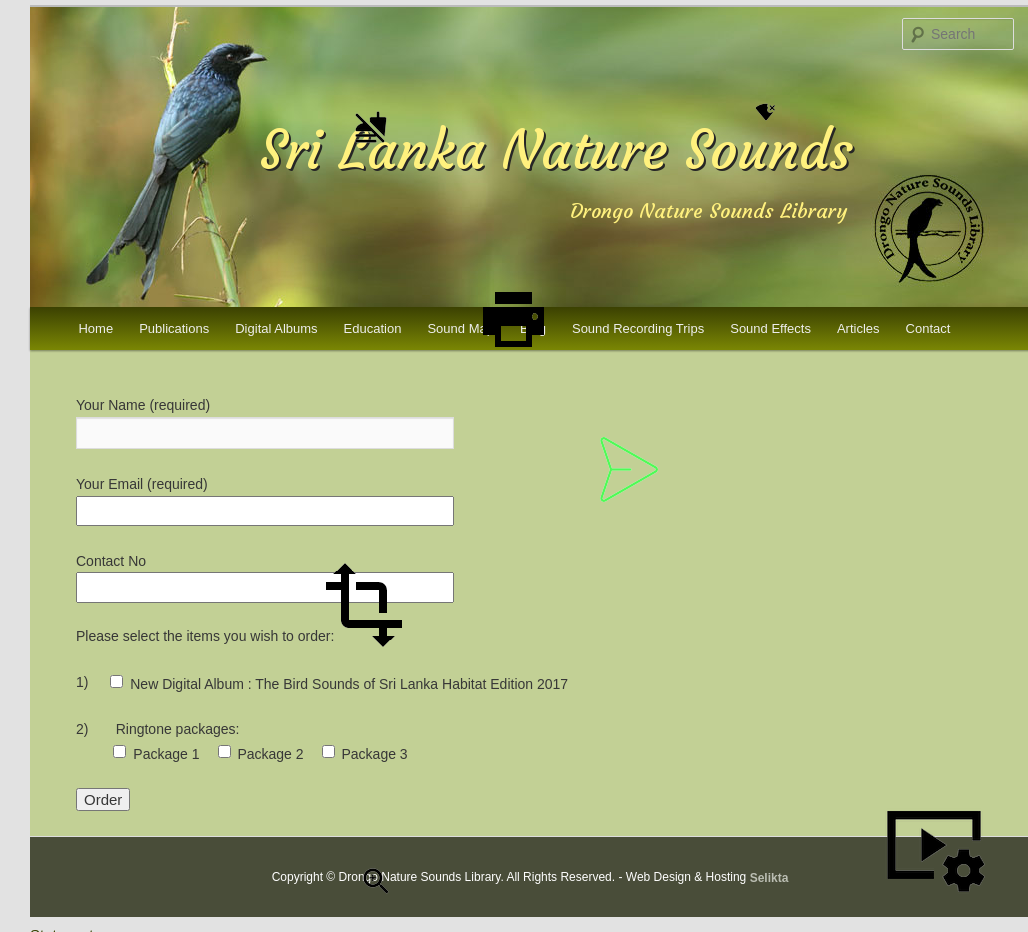  I want to click on print current document or page, so click(513, 319).